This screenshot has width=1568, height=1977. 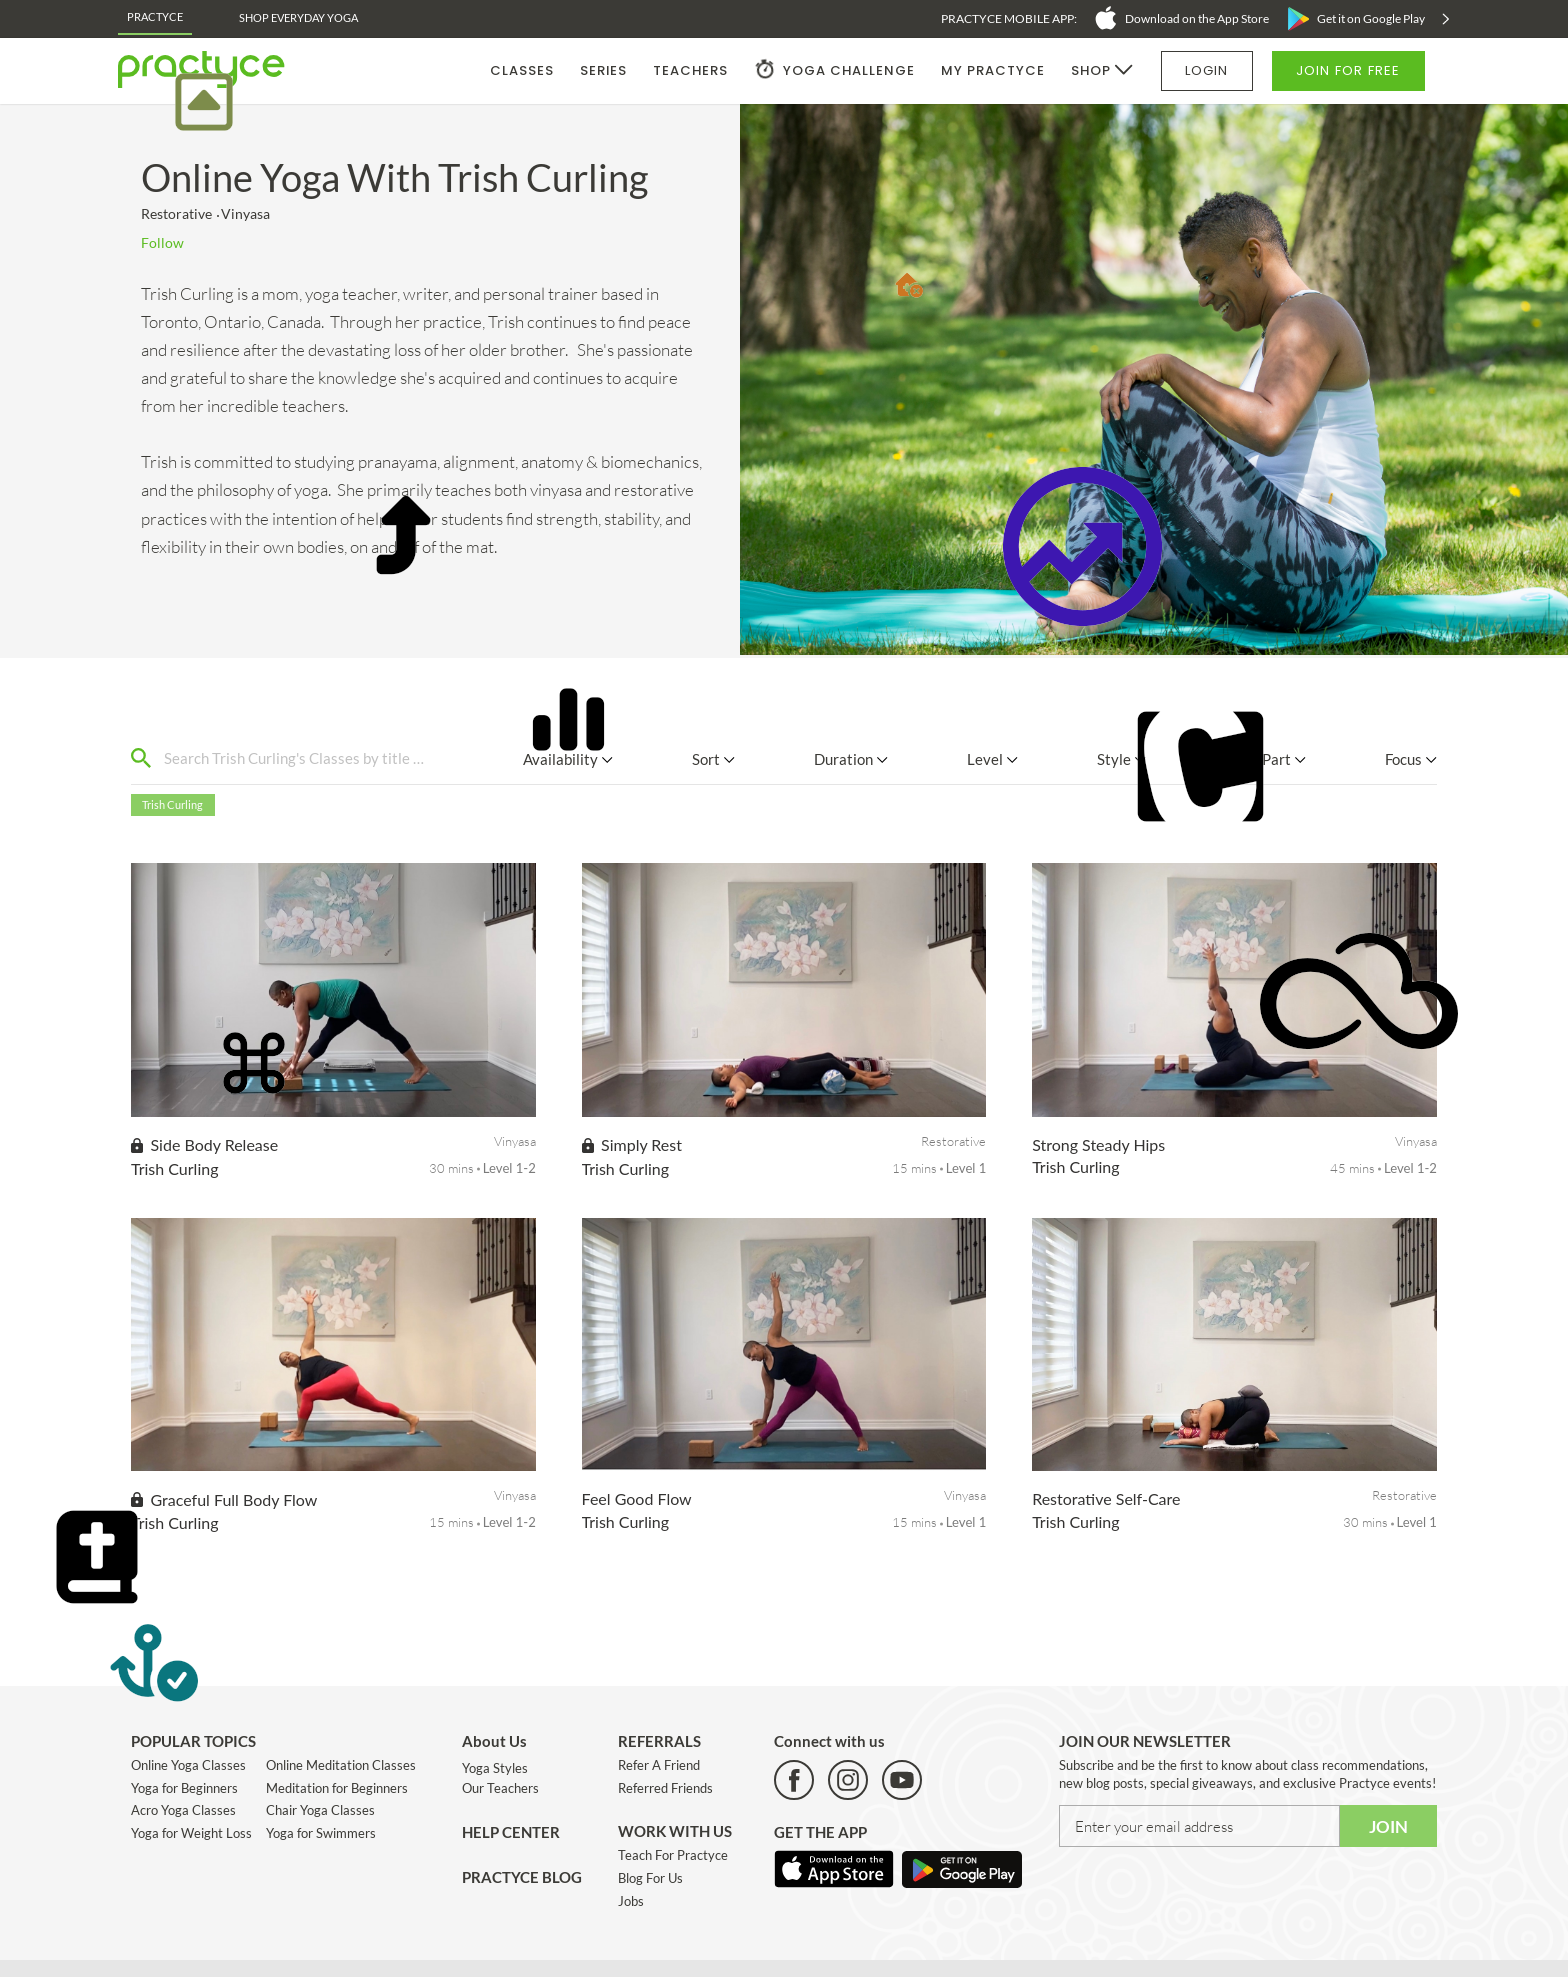 I want to click on view financial performance or fund growth, so click(x=1082, y=546).